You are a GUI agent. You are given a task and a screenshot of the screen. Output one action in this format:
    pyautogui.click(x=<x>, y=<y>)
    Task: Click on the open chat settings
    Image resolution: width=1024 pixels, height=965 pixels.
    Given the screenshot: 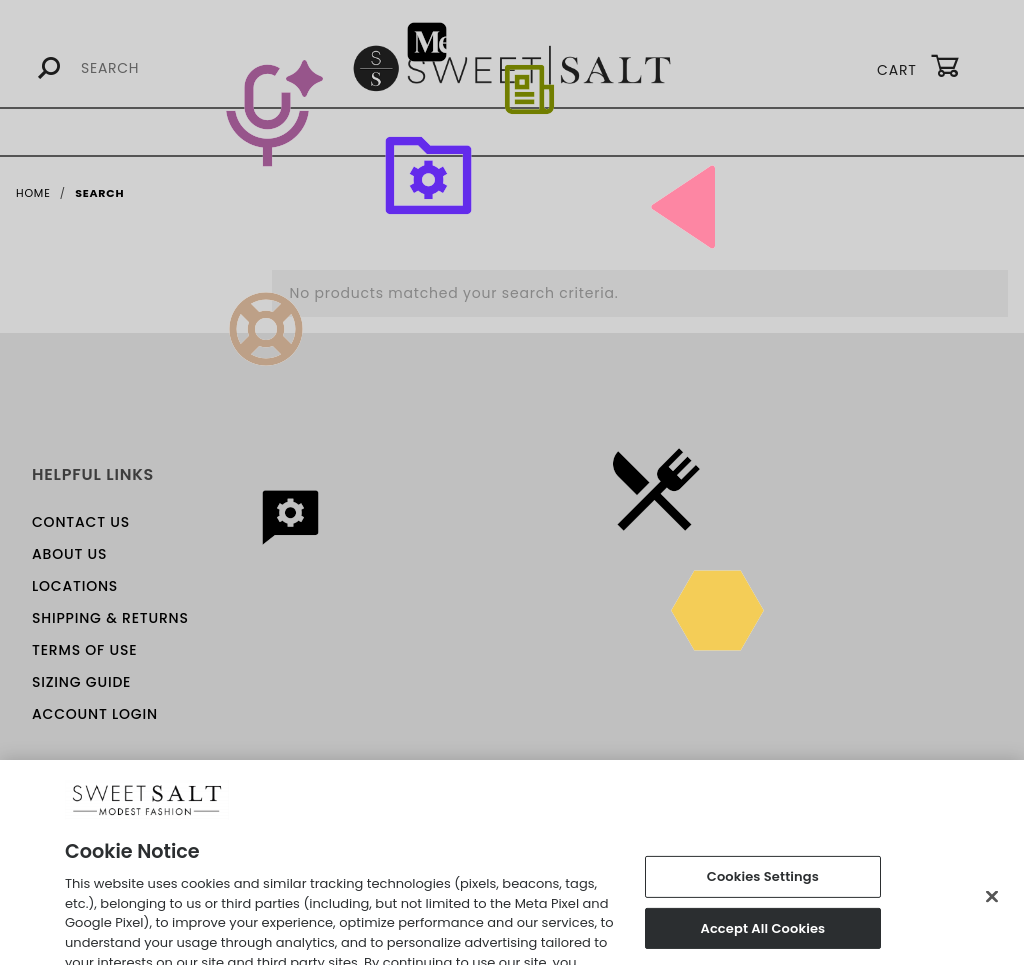 What is the action you would take?
    pyautogui.click(x=290, y=515)
    